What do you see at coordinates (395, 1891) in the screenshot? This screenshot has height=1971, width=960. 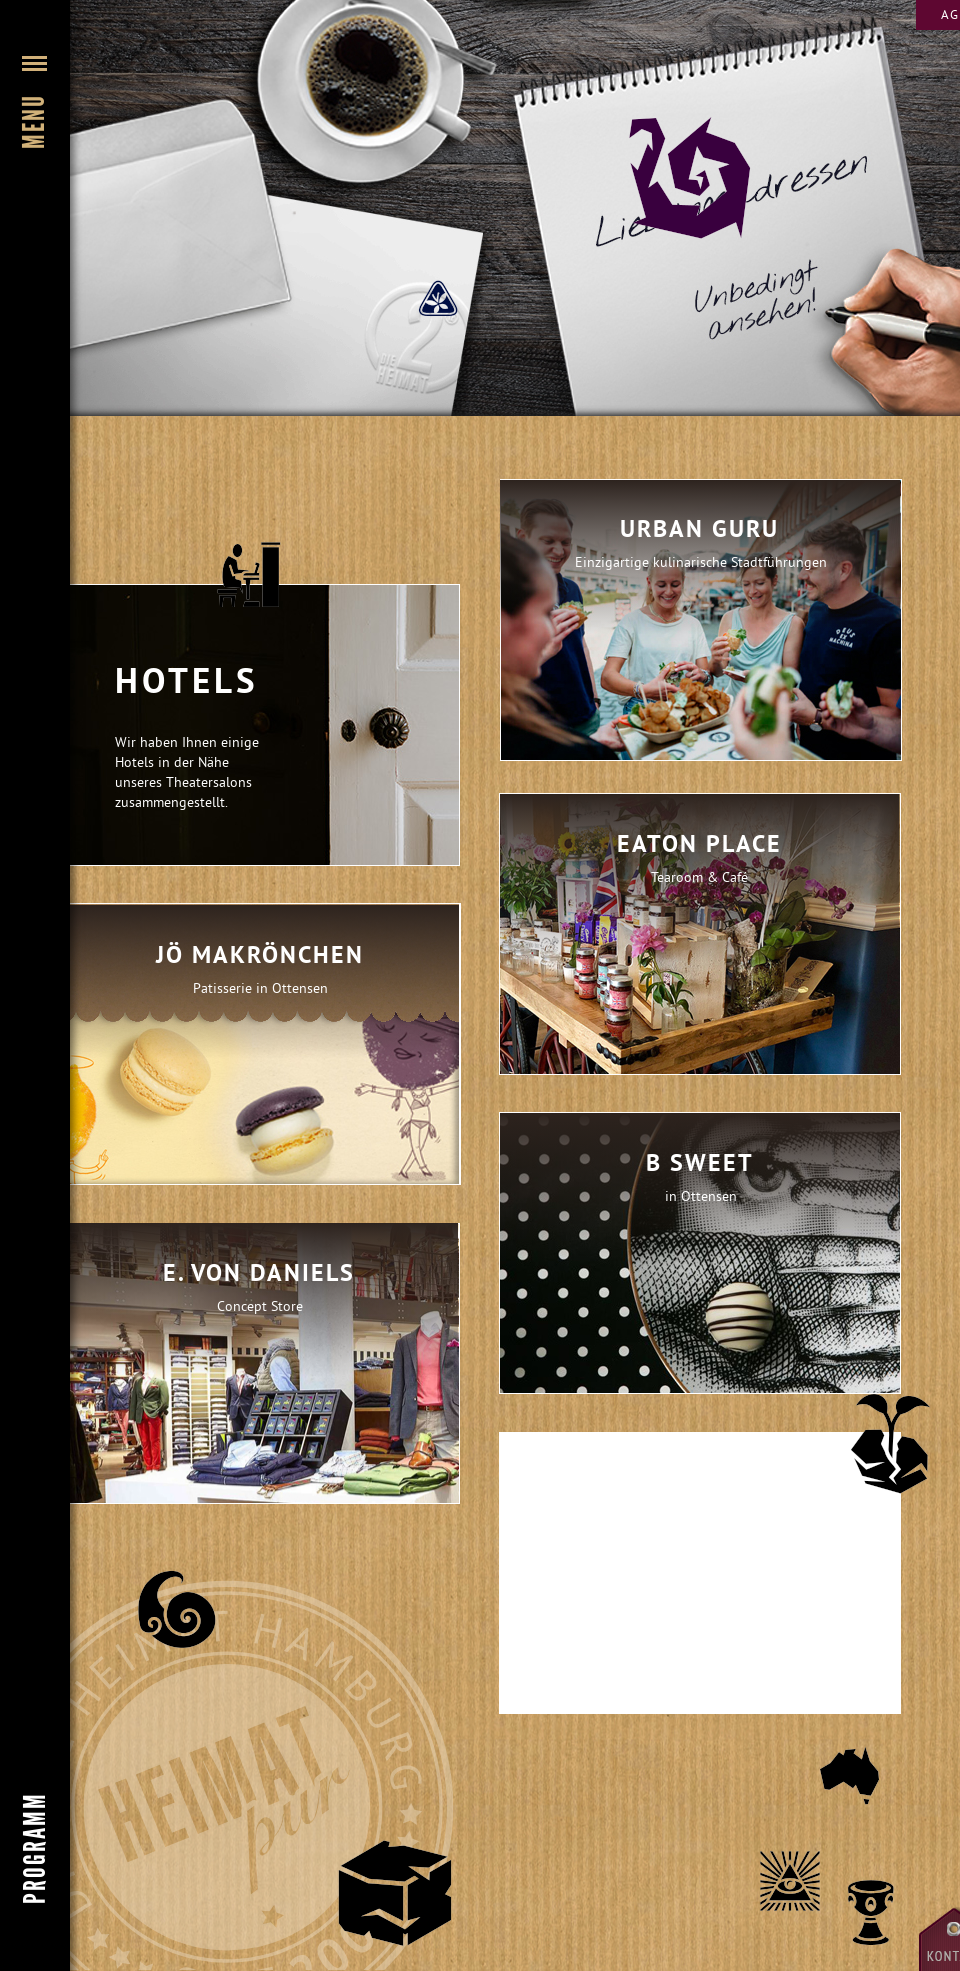 I see `select stone block material for building` at bounding box center [395, 1891].